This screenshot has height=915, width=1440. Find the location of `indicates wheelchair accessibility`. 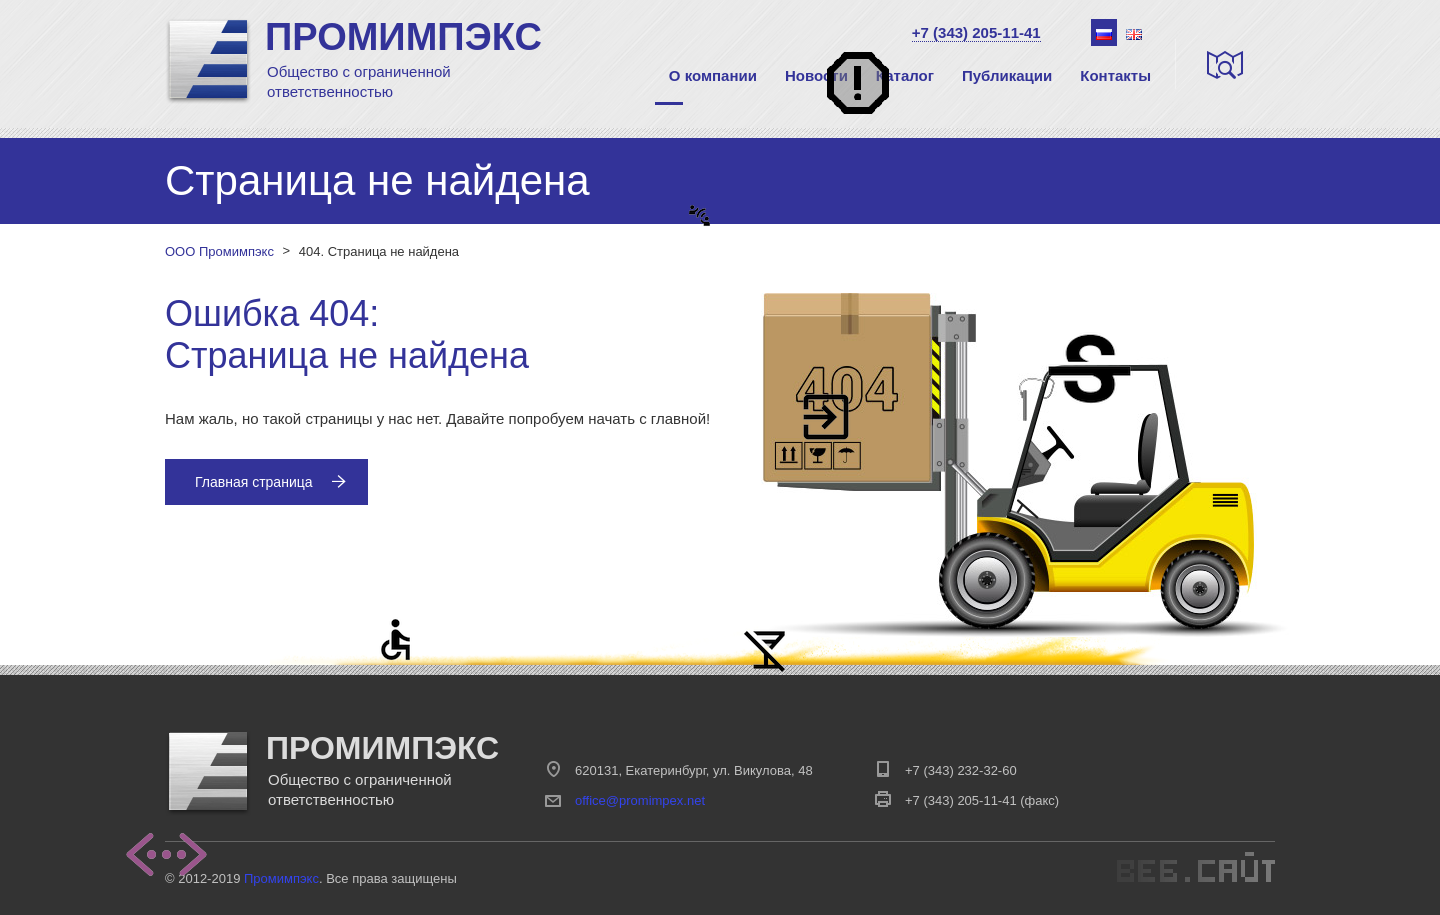

indicates wheelchair accessibility is located at coordinates (395, 639).